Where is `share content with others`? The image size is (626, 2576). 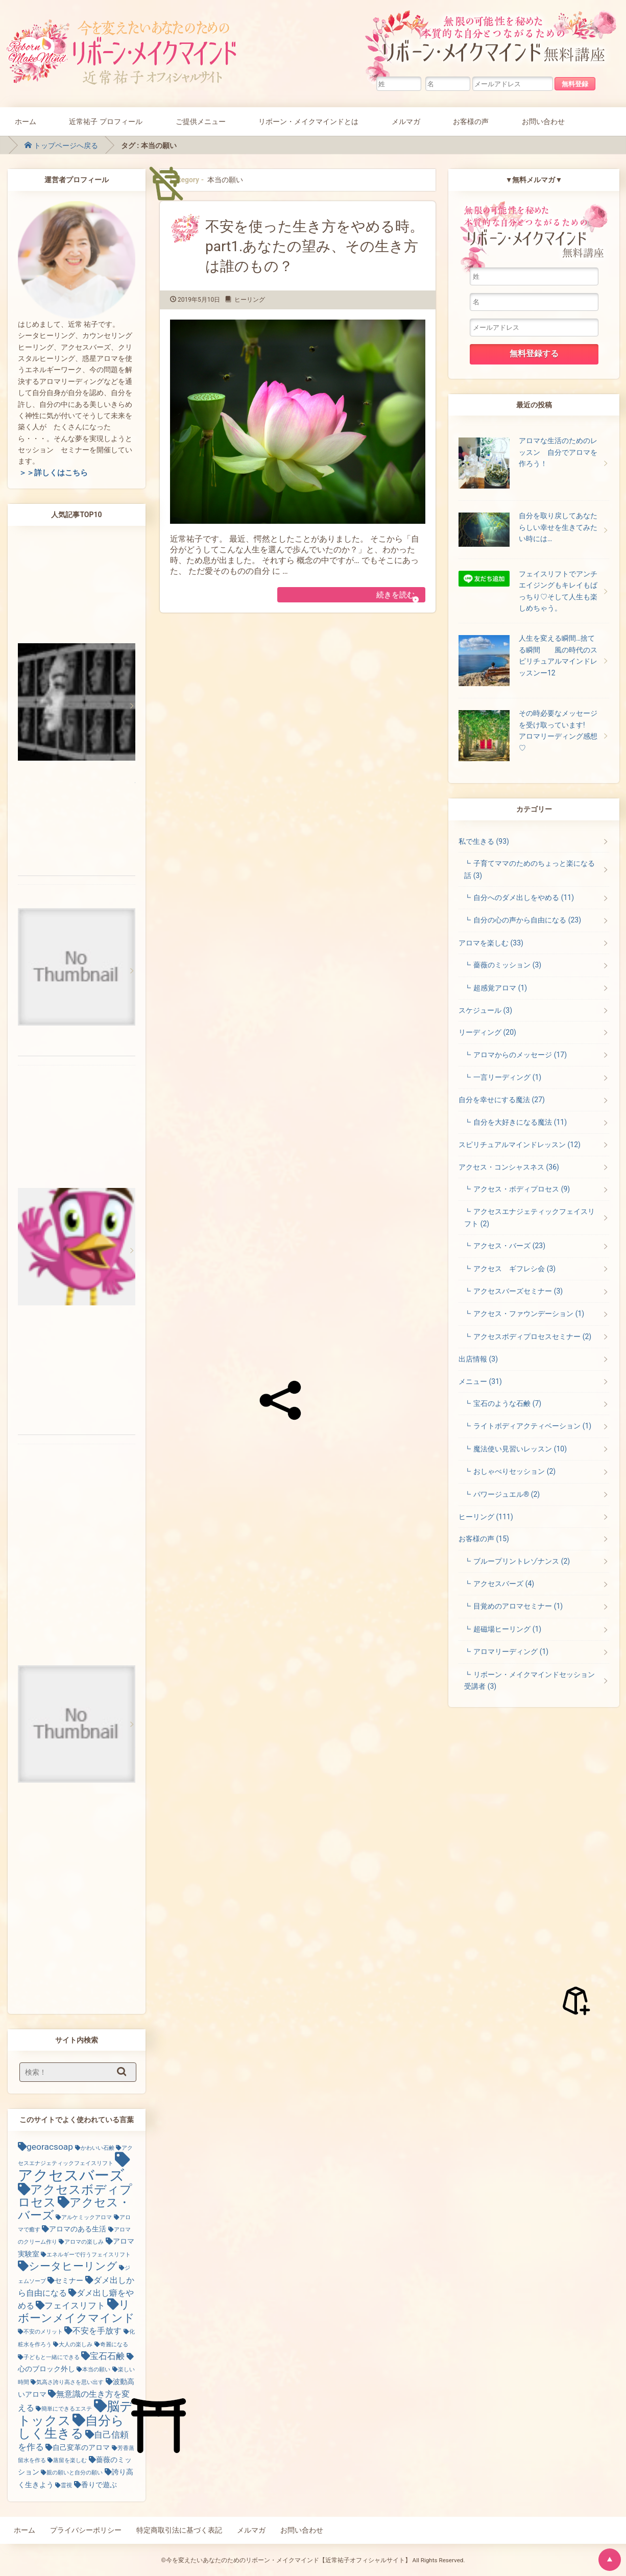 share content with others is located at coordinates (281, 1400).